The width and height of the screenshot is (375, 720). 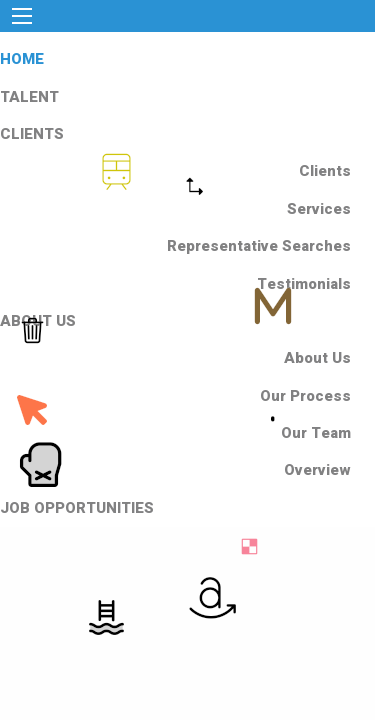 I want to click on view swimming pool amenities, so click(x=106, y=617).